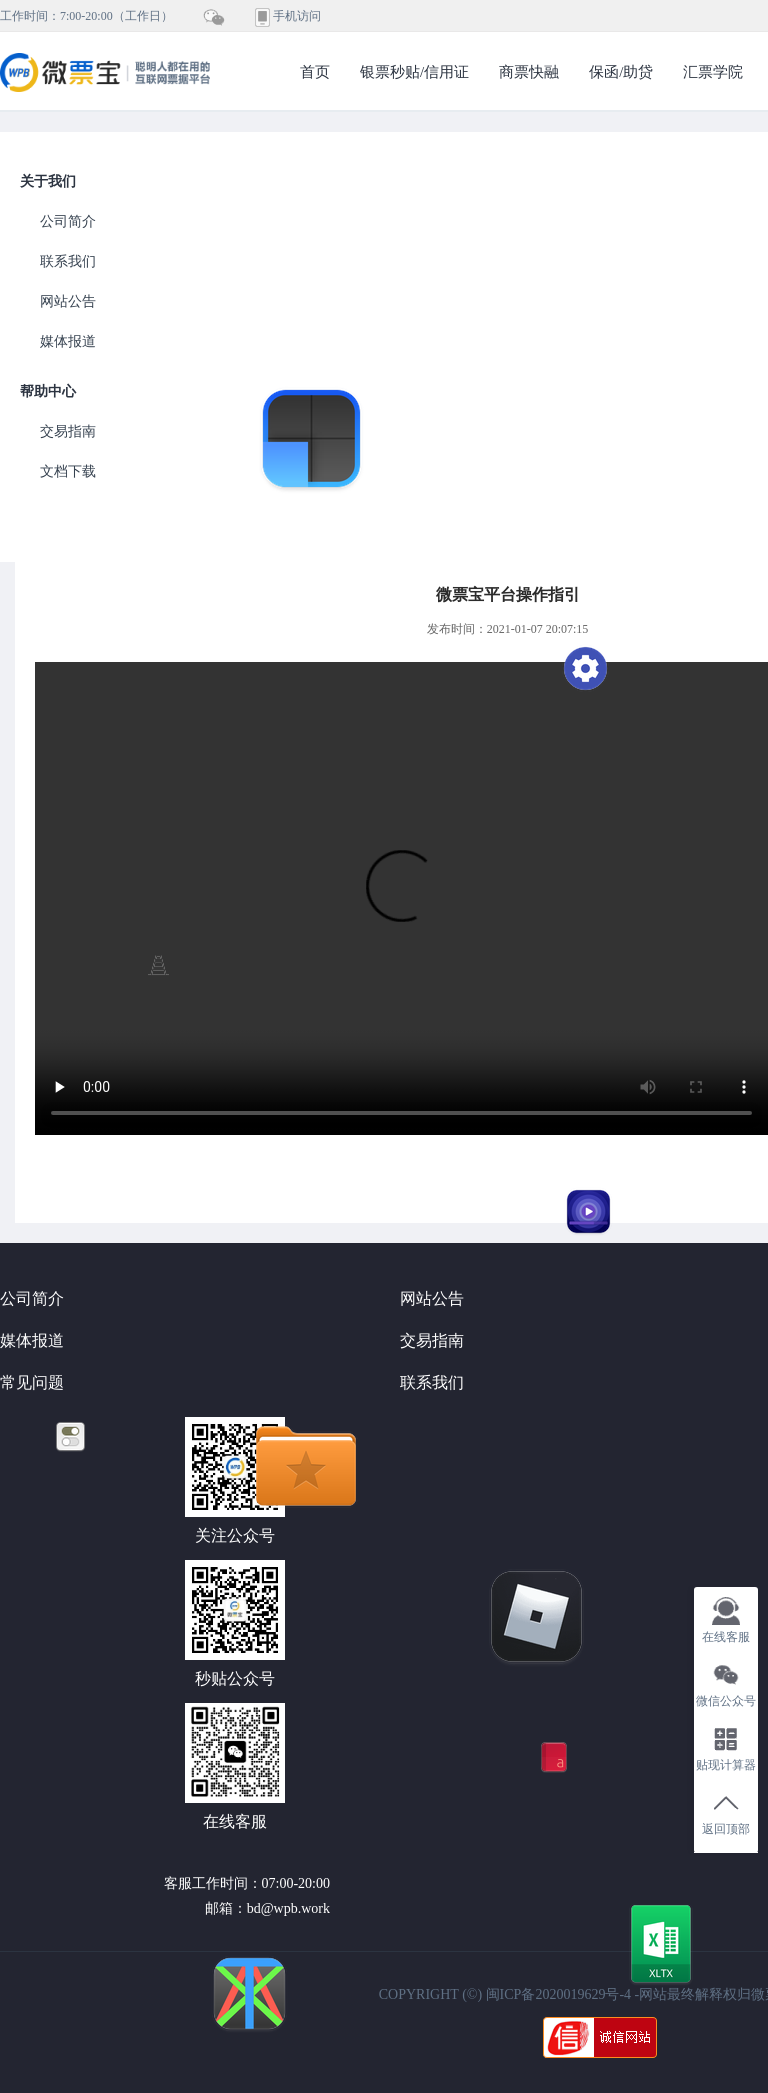  Describe the element at coordinates (554, 1757) in the screenshot. I see `open the dictionary app` at that location.